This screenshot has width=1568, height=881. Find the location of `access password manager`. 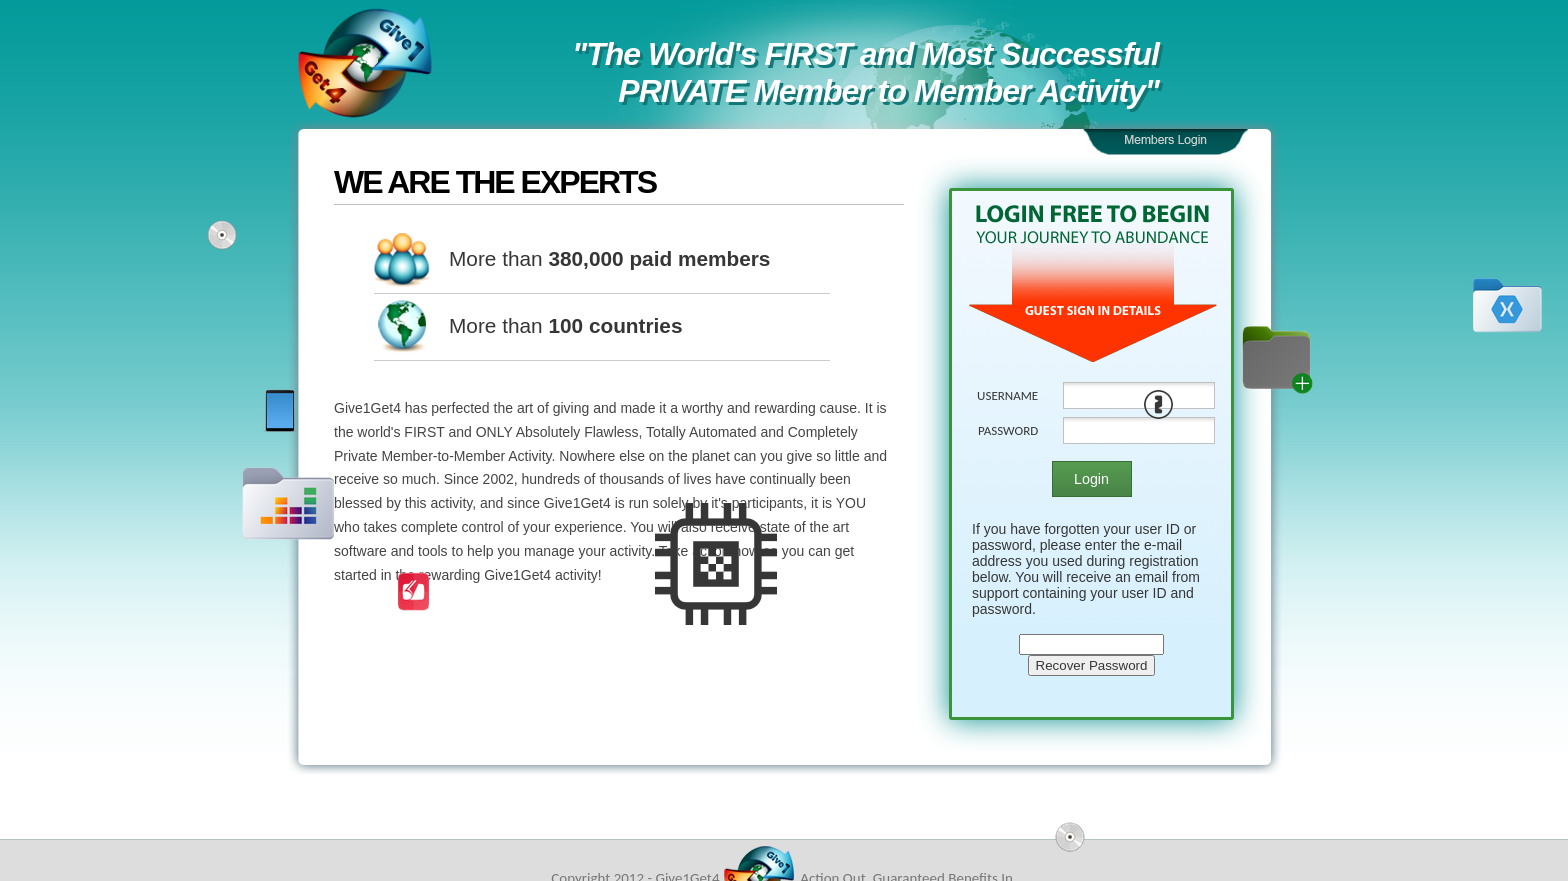

access password manager is located at coordinates (1158, 404).